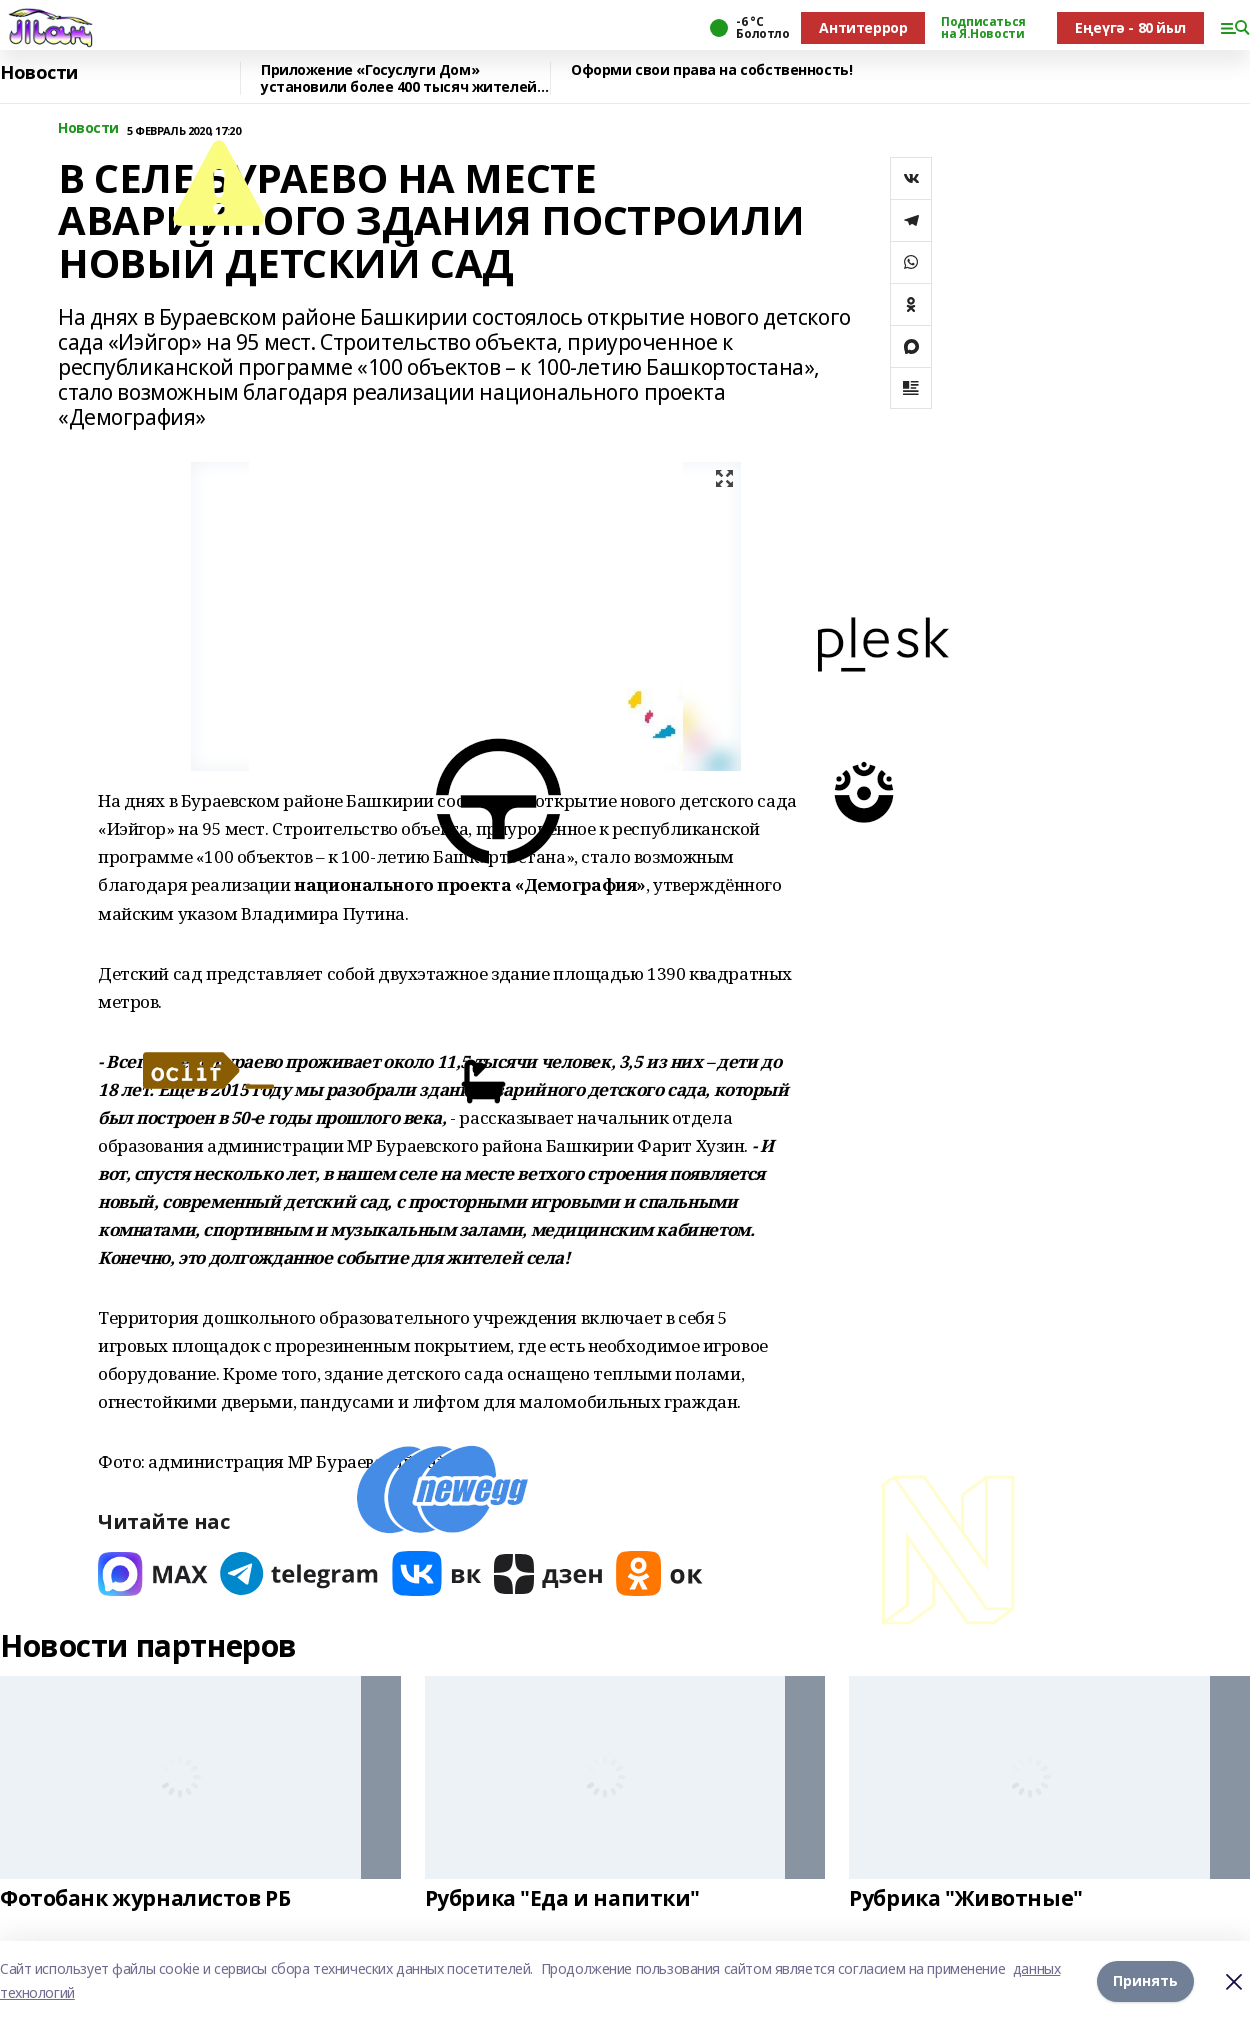 The height and width of the screenshot is (2021, 1250). What do you see at coordinates (864, 793) in the screenshot?
I see `open screenpal screen recording app` at bounding box center [864, 793].